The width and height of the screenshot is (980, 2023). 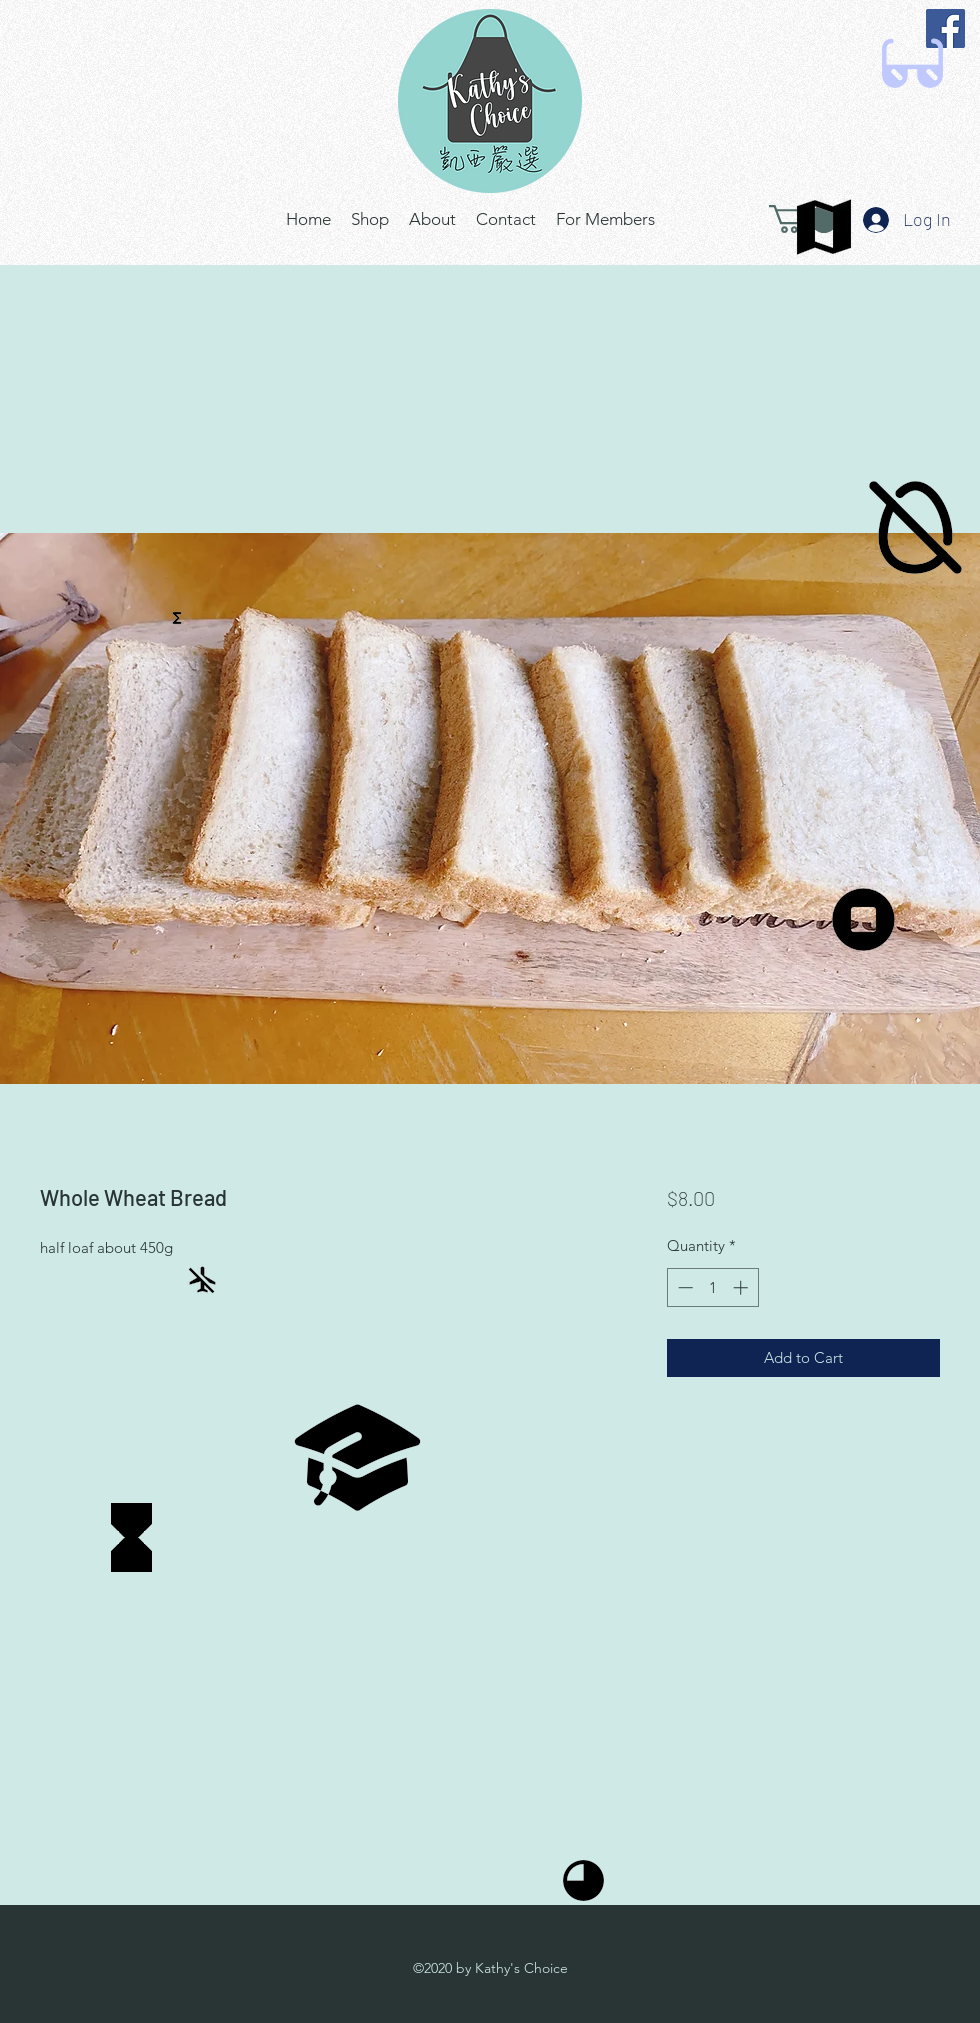 What do you see at coordinates (915, 527) in the screenshot?
I see `indicates egg-free or no eggs` at bounding box center [915, 527].